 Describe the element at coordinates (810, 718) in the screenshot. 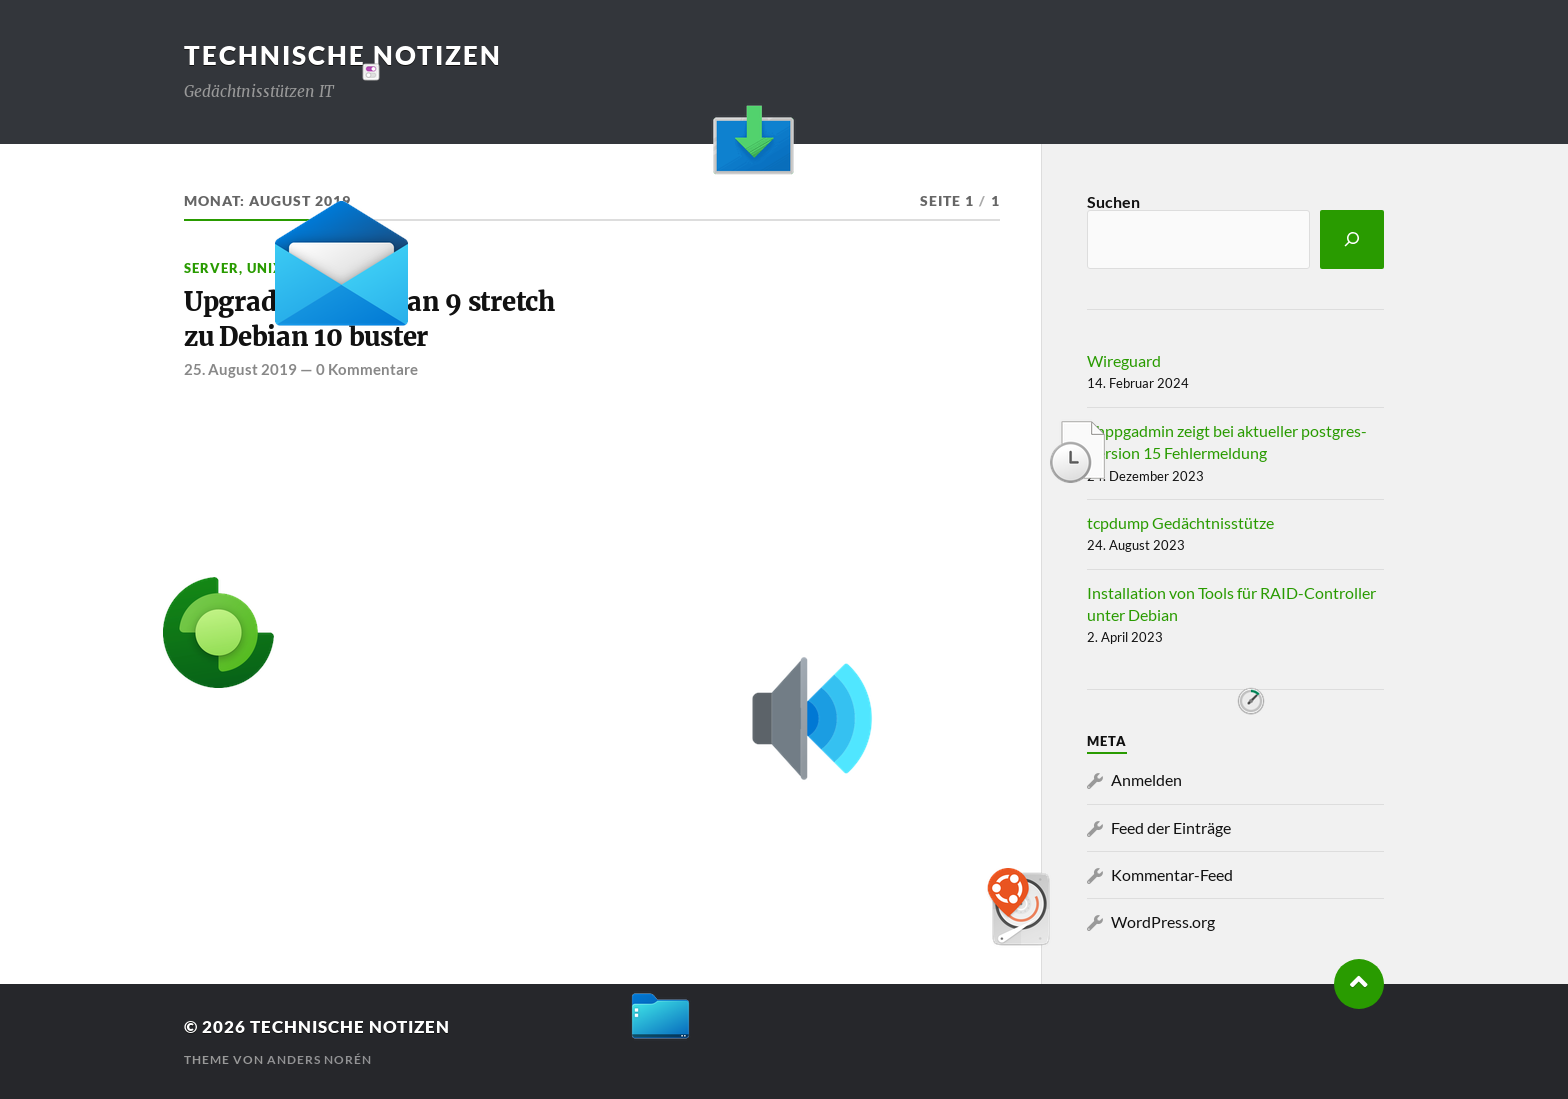

I see `open volume mixer application` at that location.